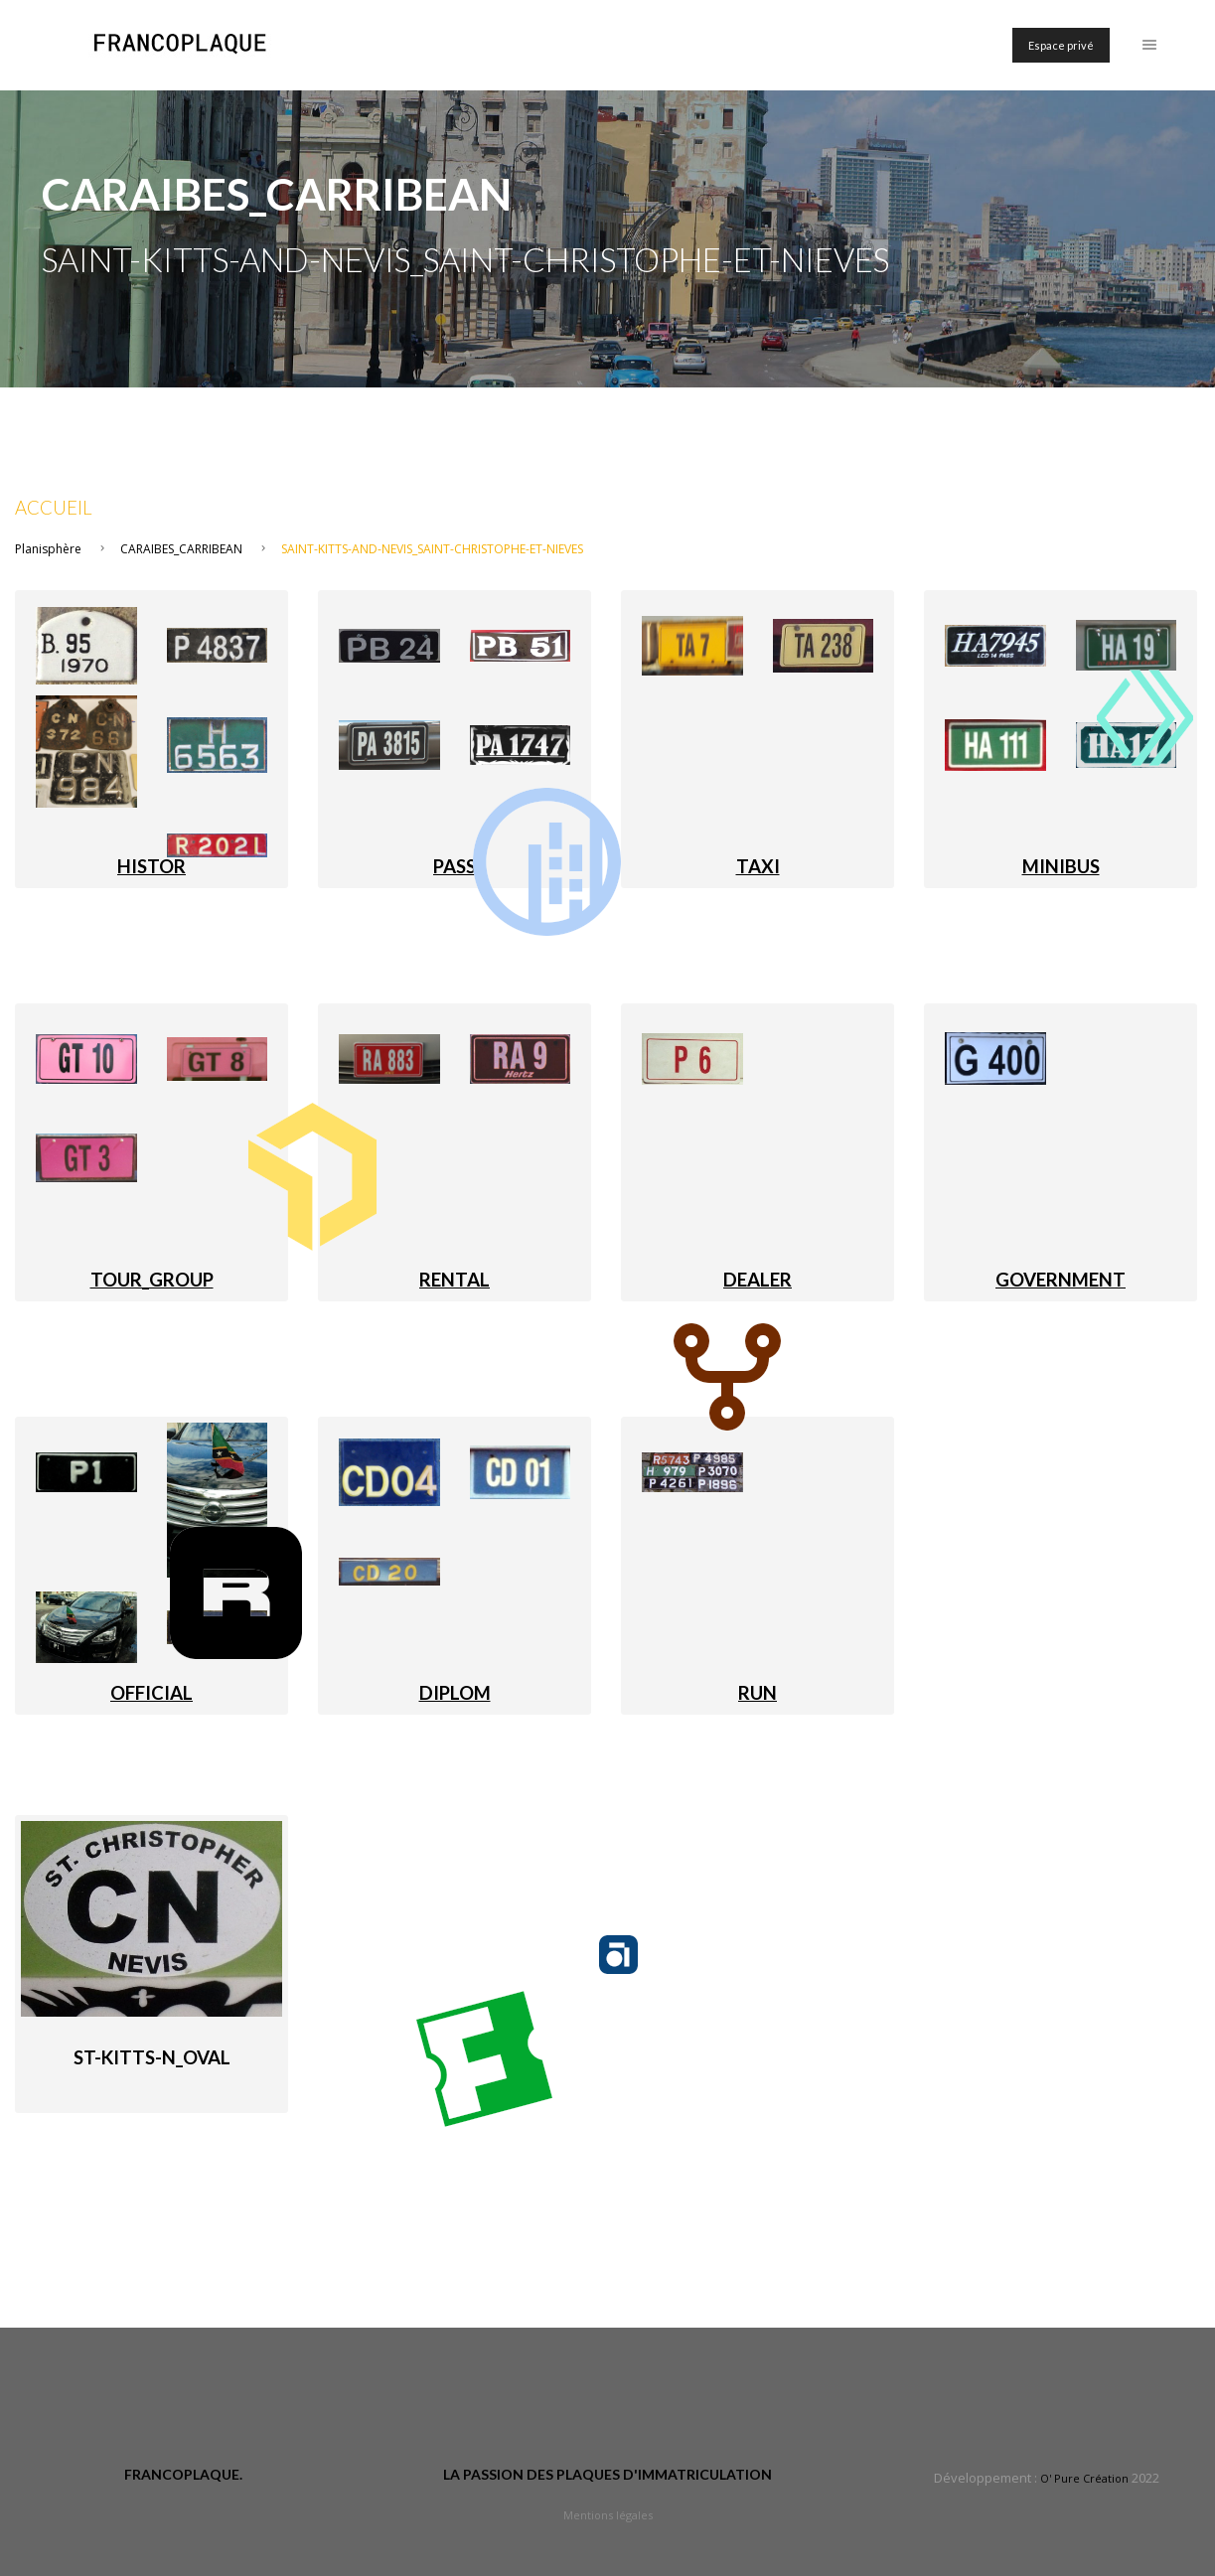  Describe the element at coordinates (235, 1592) in the screenshot. I see `open the rarible NFT marketplace app` at that location.